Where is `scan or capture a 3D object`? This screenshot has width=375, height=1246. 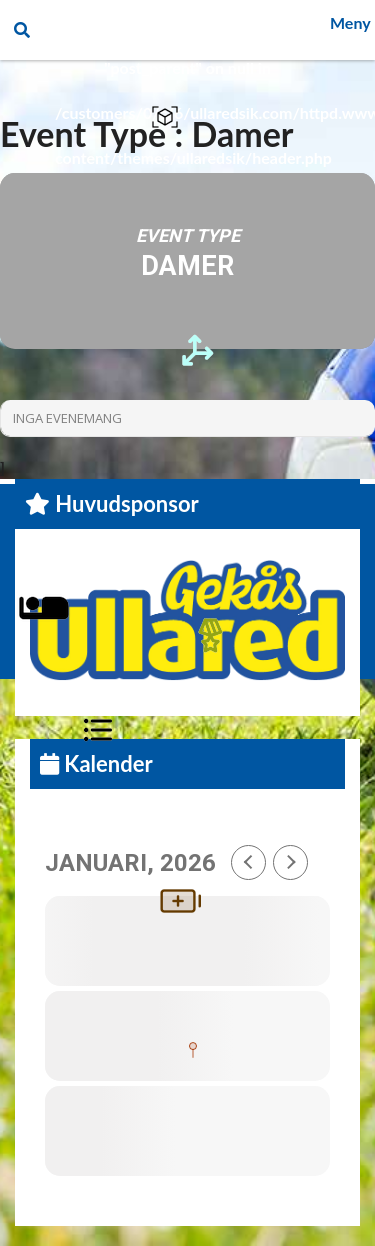
scan or capture a 3D object is located at coordinates (165, 117).